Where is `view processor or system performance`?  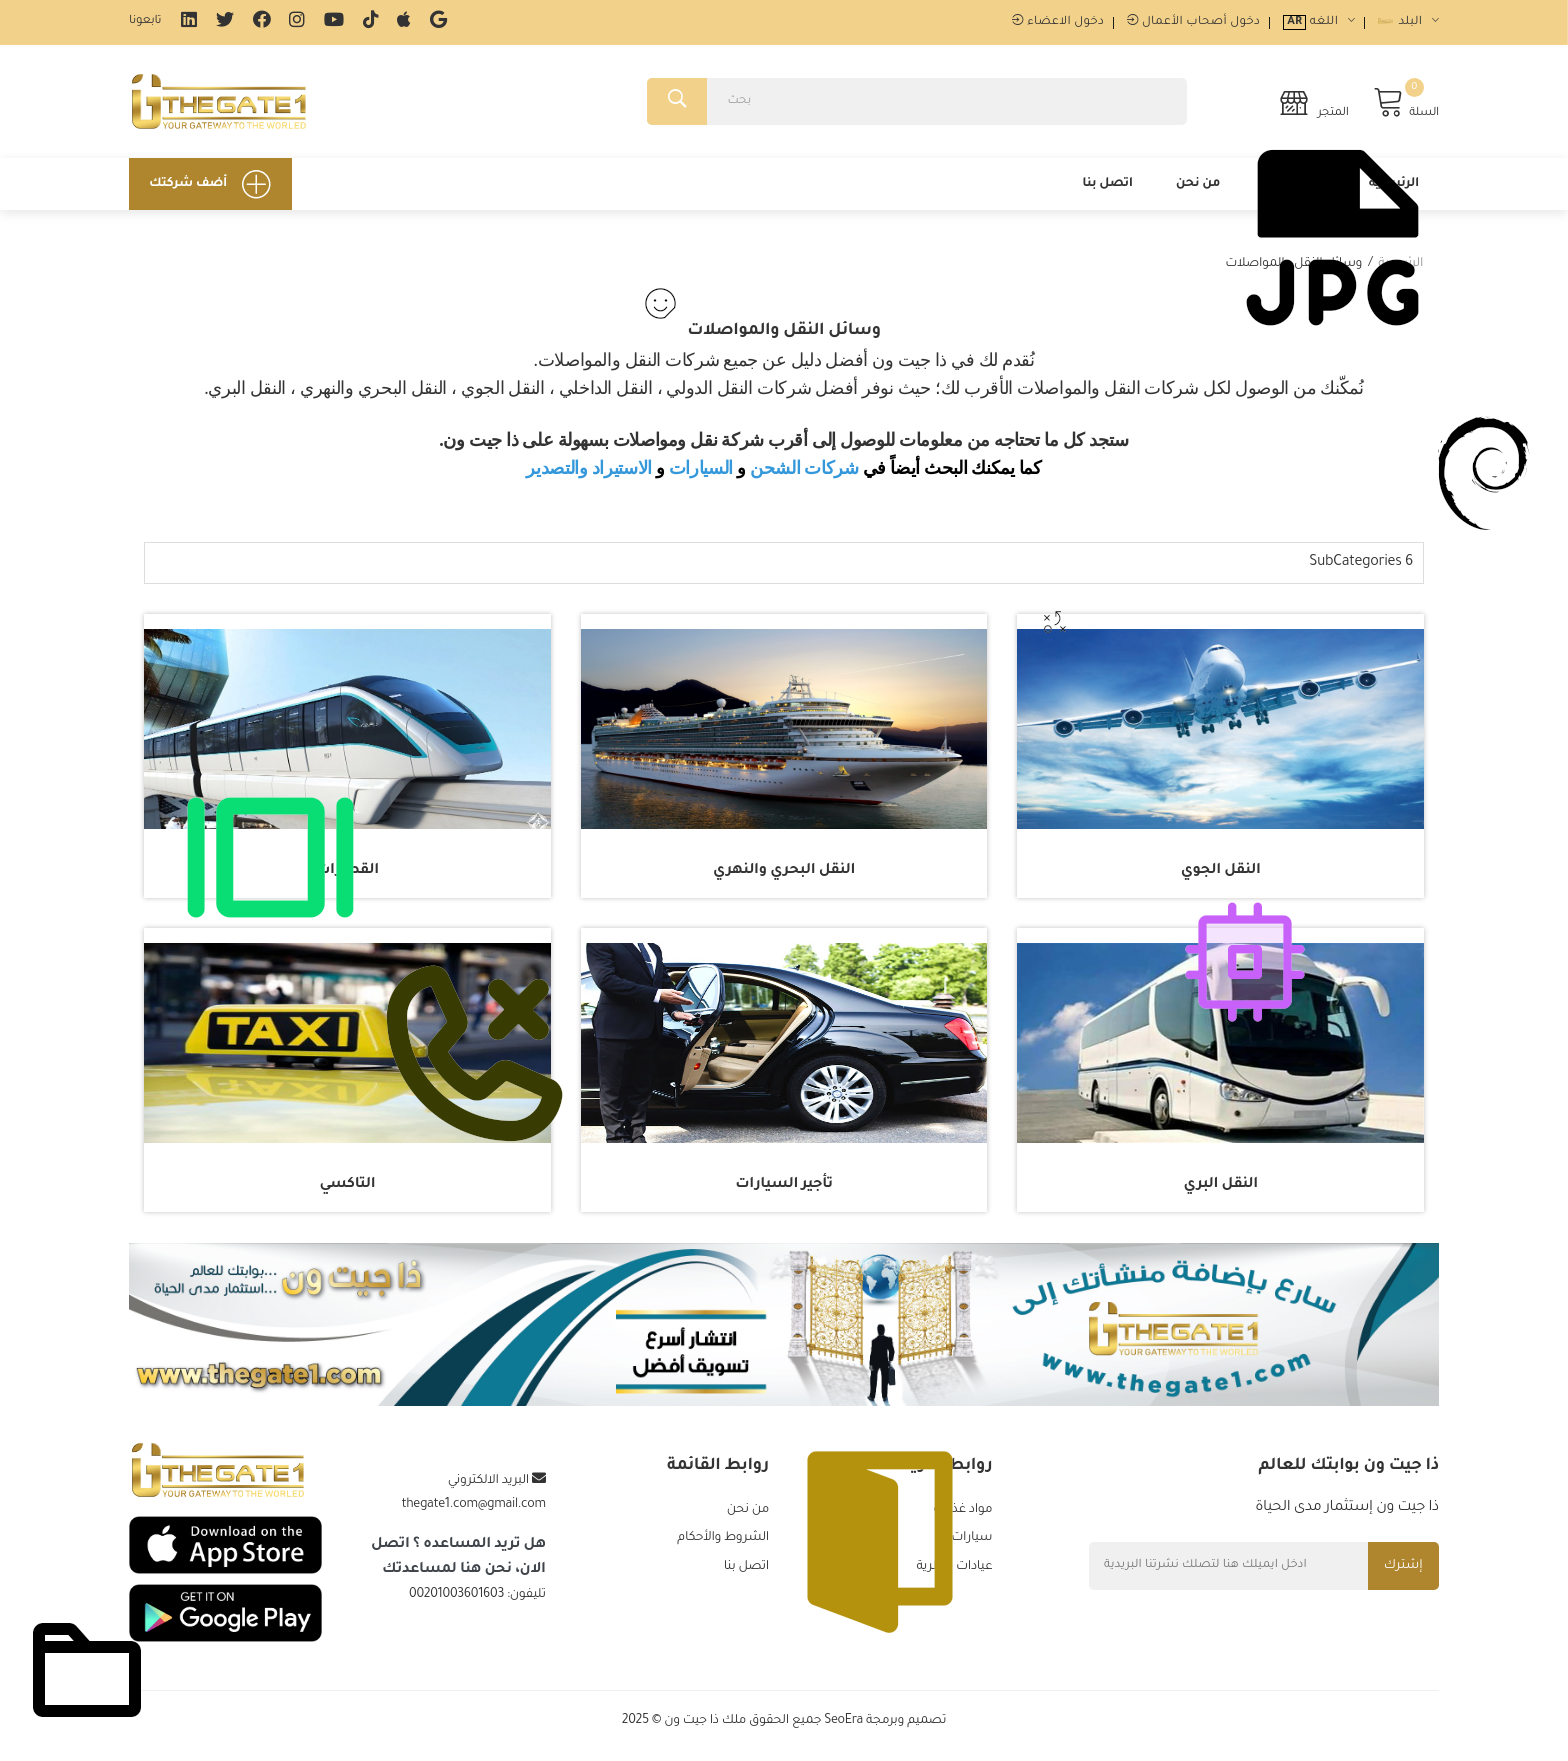 view processor or system performance is located at coordinates (1245, 962).